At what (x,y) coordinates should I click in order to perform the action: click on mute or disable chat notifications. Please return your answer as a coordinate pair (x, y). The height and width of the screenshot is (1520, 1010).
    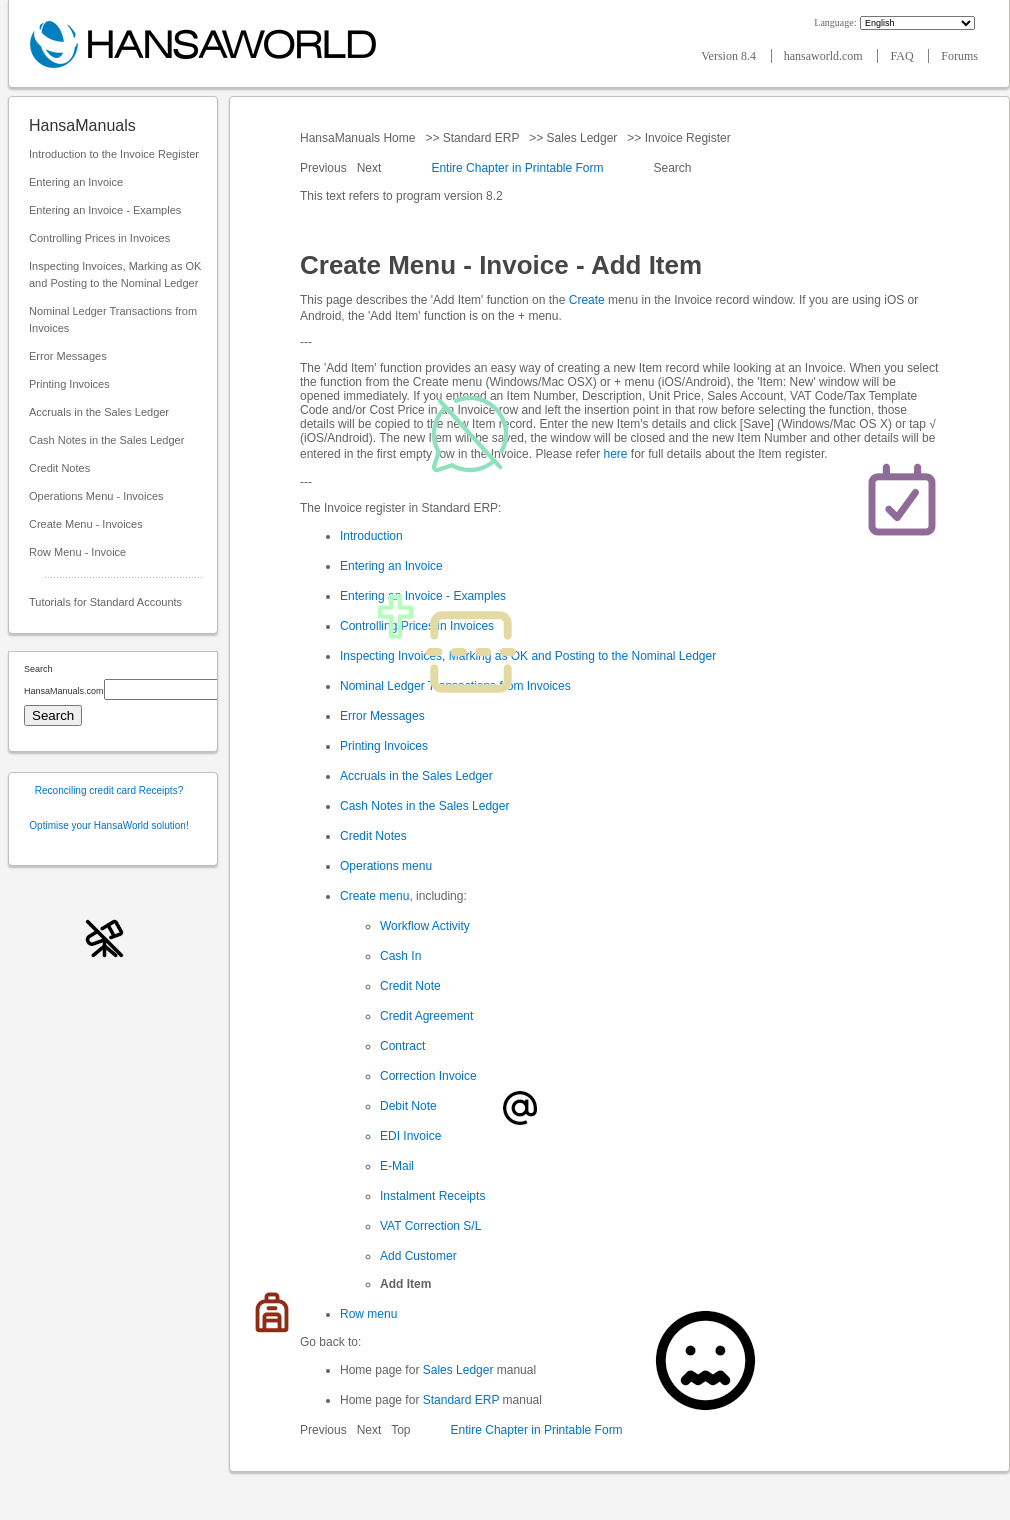
    Looking at the image, I should click on (470, 434).